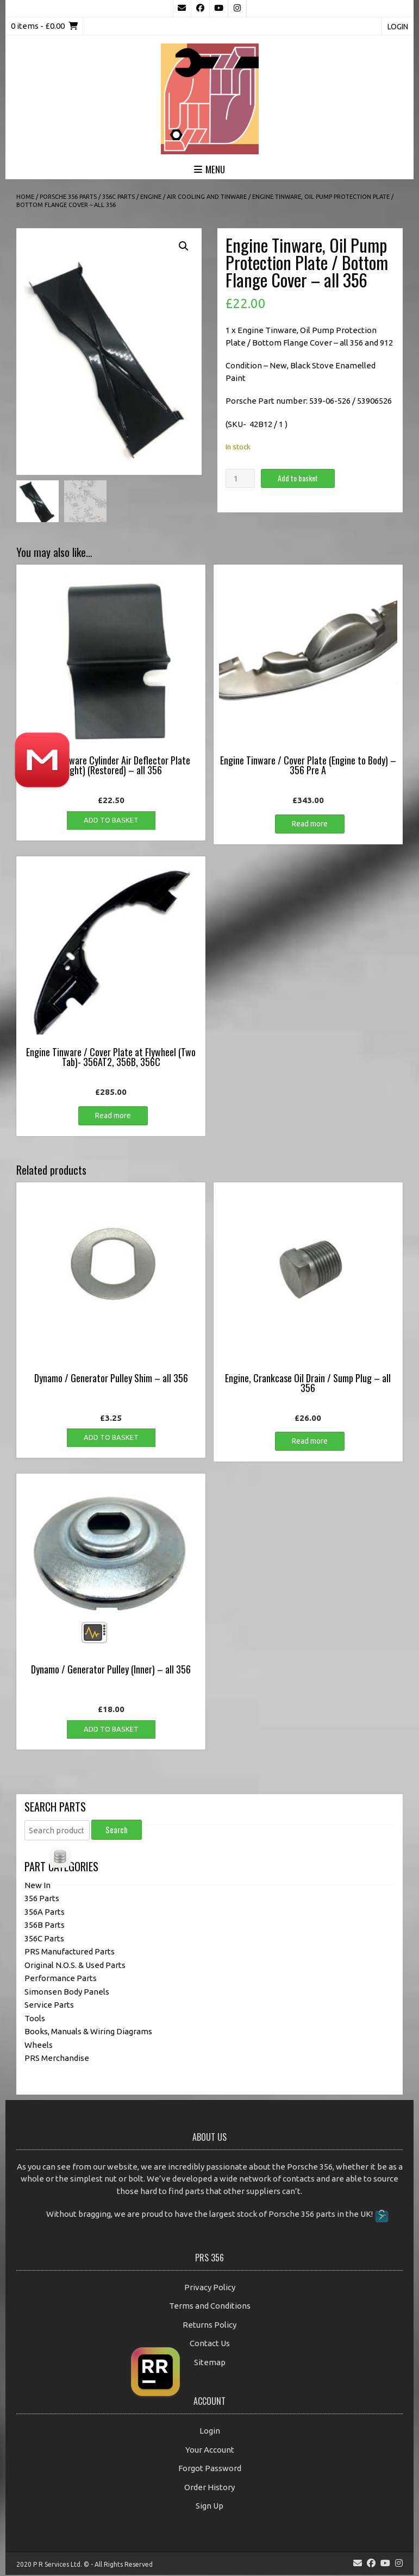 Image resolution: width=419 pixels, height=2576 pixels. I want to click on open the MEGA cloud storage app, so click(42, 760).